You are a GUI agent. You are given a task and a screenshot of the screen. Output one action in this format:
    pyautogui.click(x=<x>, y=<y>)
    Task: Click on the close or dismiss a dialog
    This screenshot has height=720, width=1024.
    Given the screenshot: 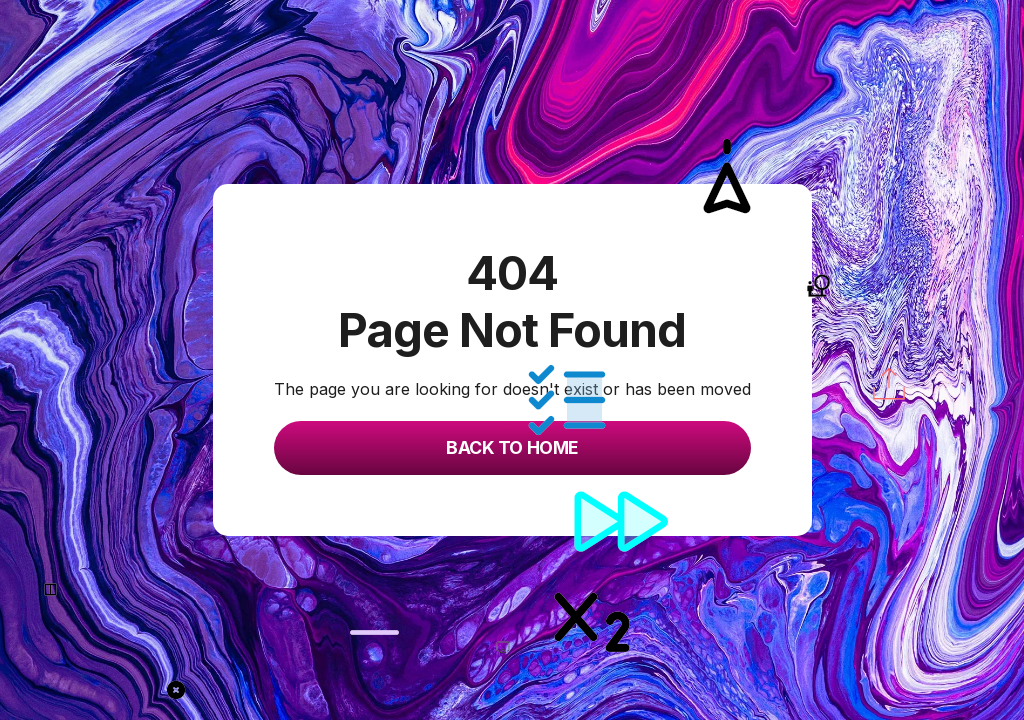 What is the action you would take?
    pyautogui.click(x=176, y=690)
    